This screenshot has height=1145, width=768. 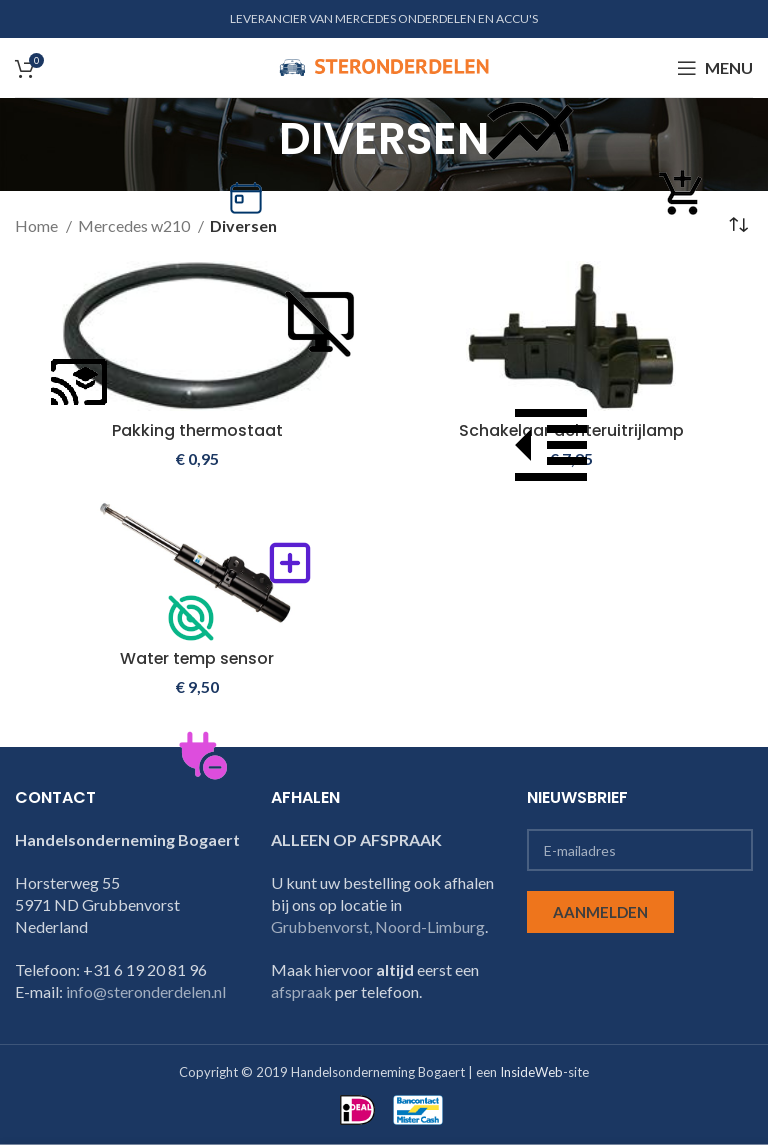 I want to click on desktop access is disabled or unavailable, so click(x=321, y=322).